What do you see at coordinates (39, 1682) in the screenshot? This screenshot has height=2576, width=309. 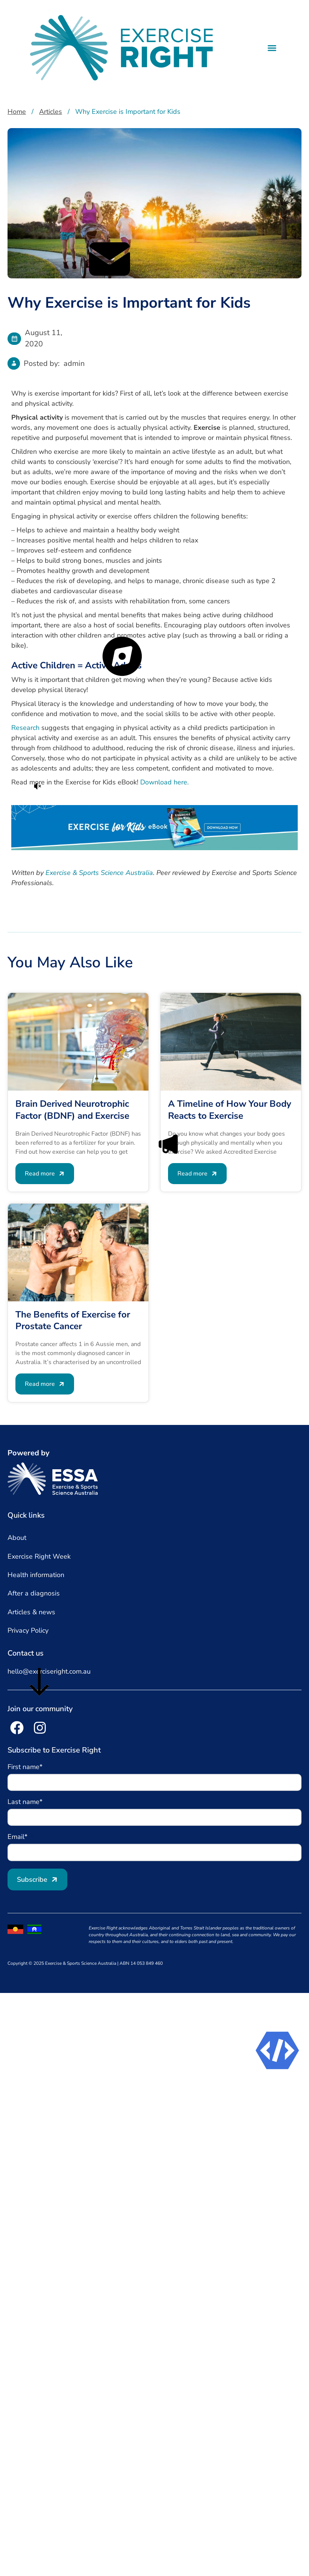 I see `navigate or scroll downward` at bounding box center [39, 1682].